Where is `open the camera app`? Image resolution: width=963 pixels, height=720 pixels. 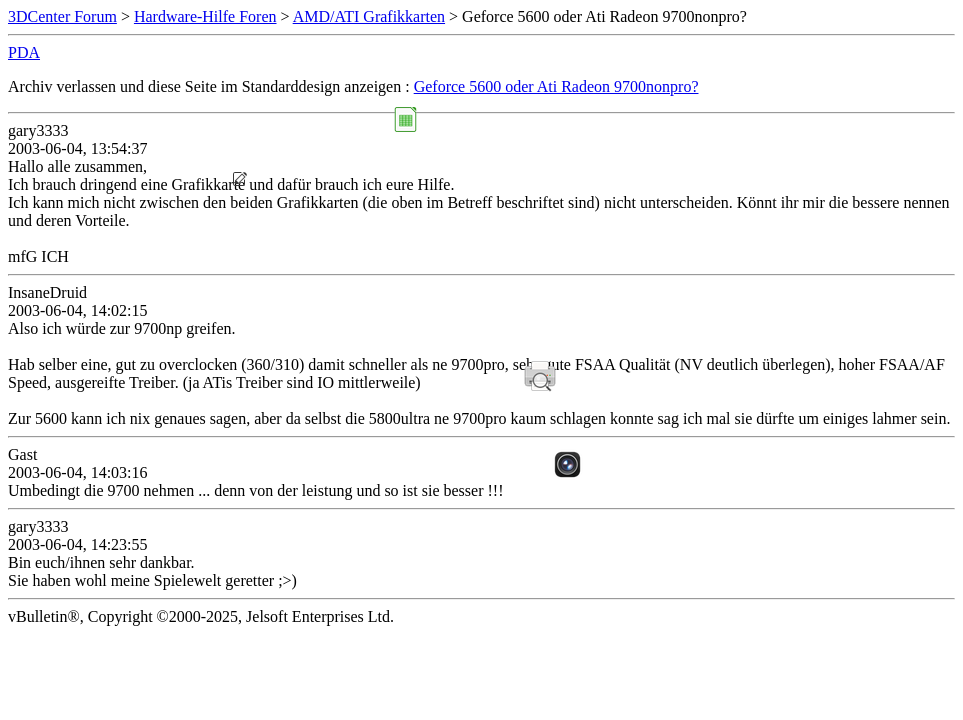 open the camera app is located at coordinates (567, 464).